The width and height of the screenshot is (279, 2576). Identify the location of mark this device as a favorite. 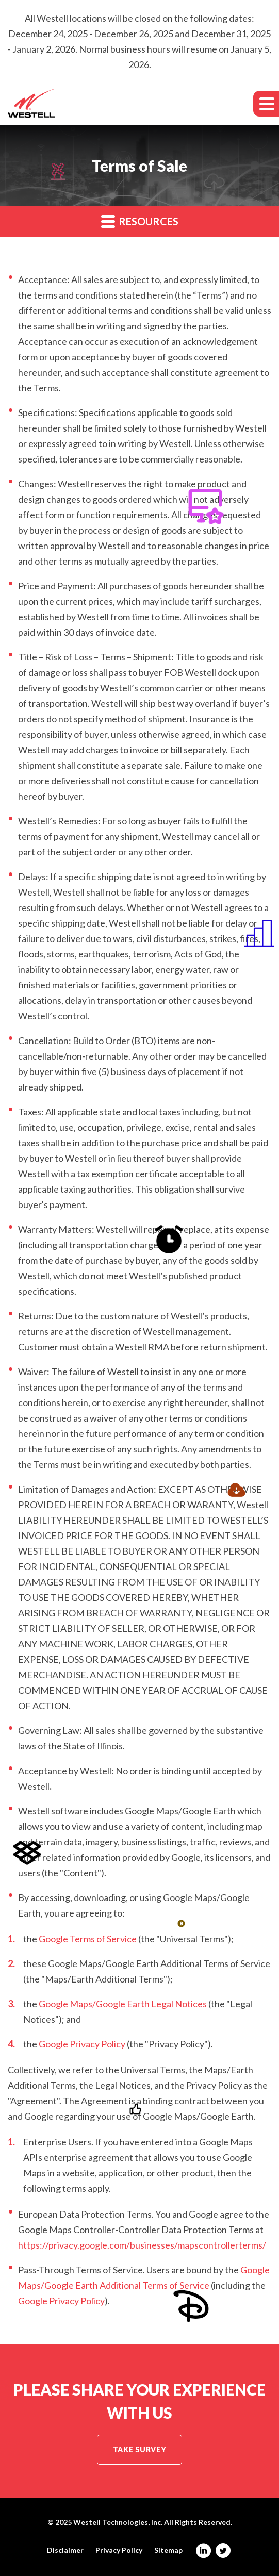
(205, 506).